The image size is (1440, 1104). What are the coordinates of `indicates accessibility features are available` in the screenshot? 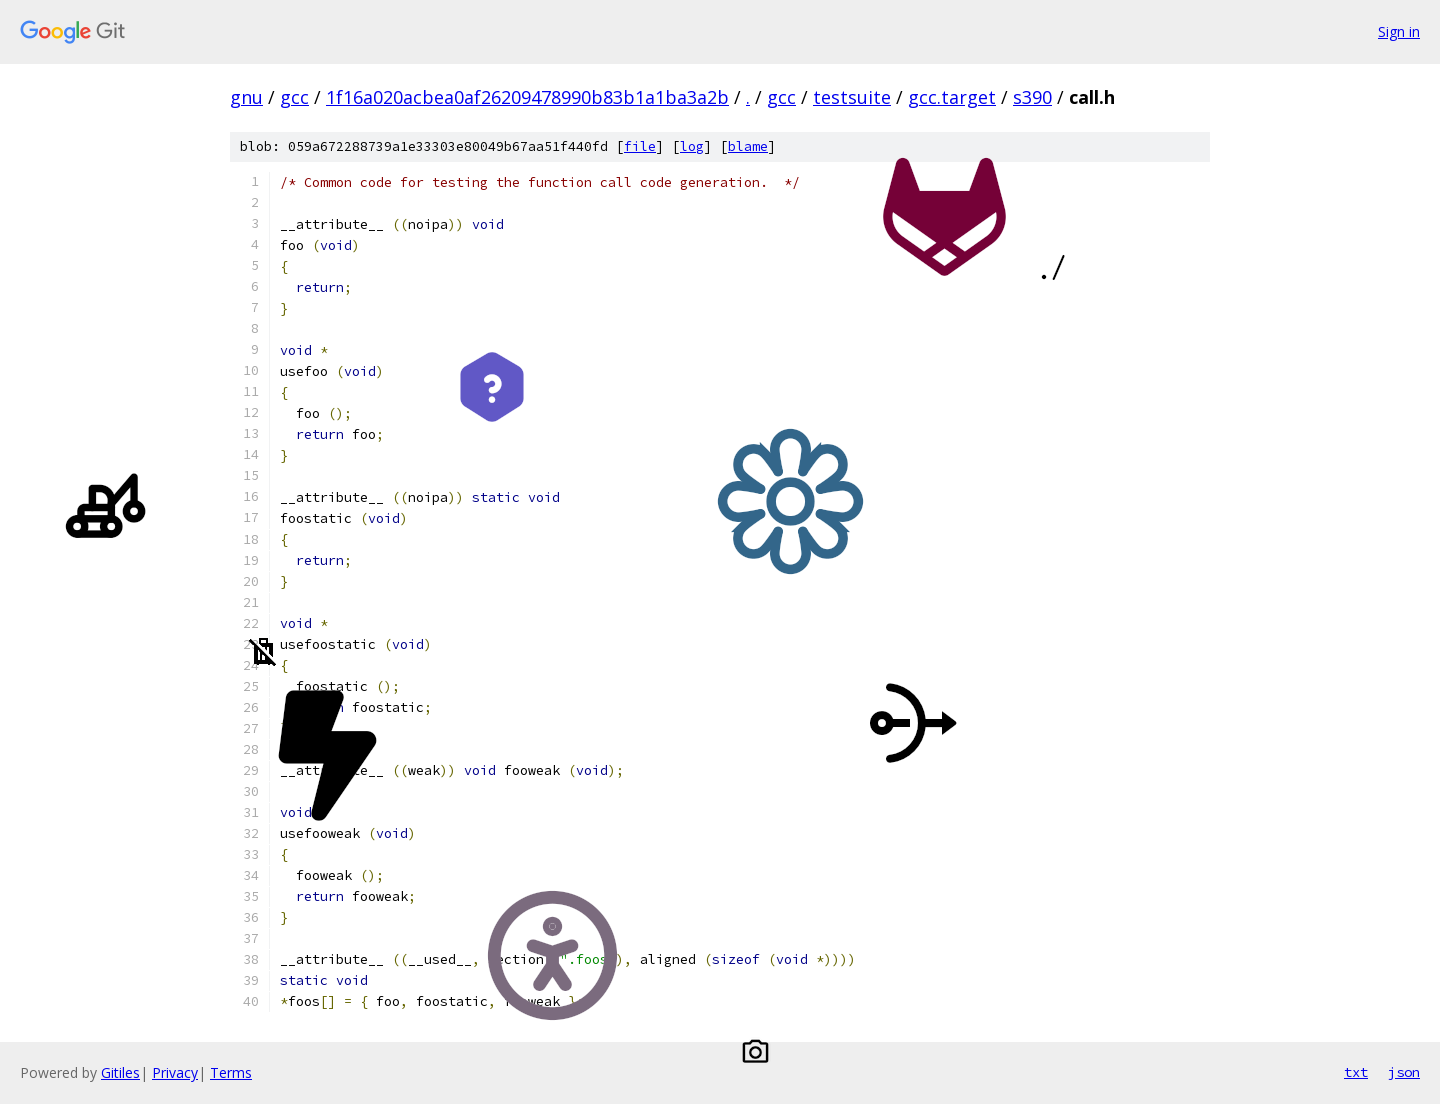 It's located at (552, 955).